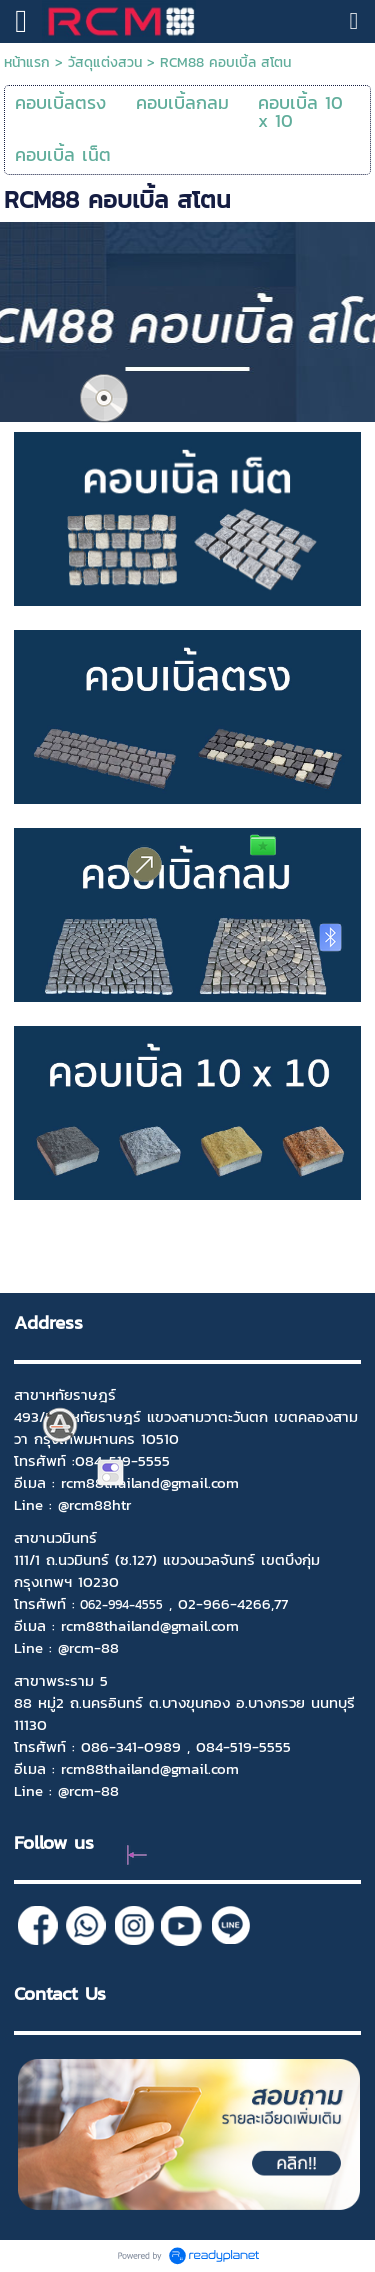 Image resolution: width=375 pixels, height=2272 pixels. Describe the element at coordinates (104, 398) in the screenshot. I see `indicates a DVD or optical disc drive` at that location.